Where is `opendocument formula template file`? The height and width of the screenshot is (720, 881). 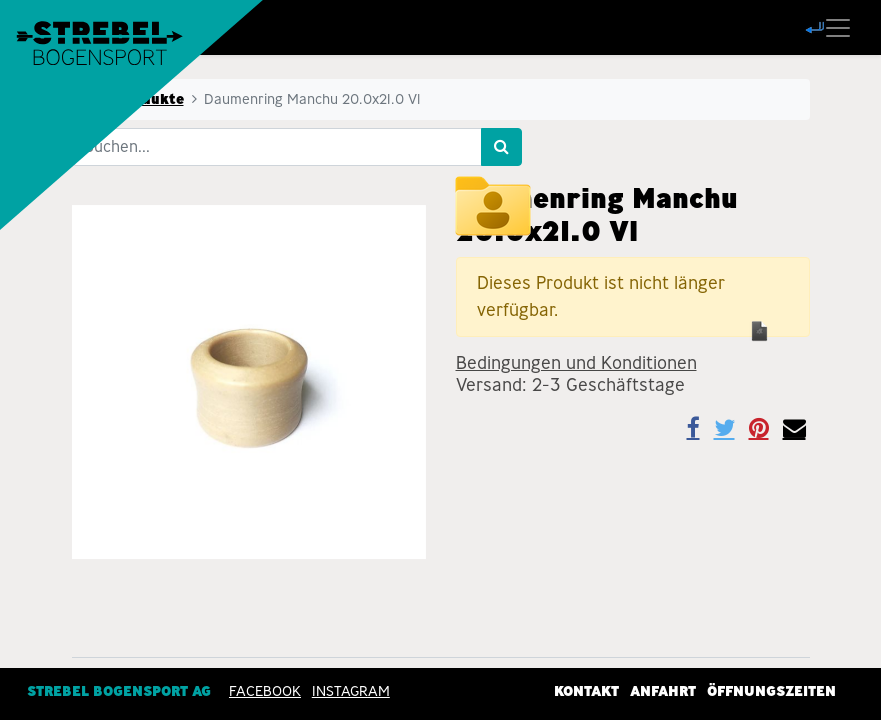 opendocument formula template file is located at coordinates (759, 331).